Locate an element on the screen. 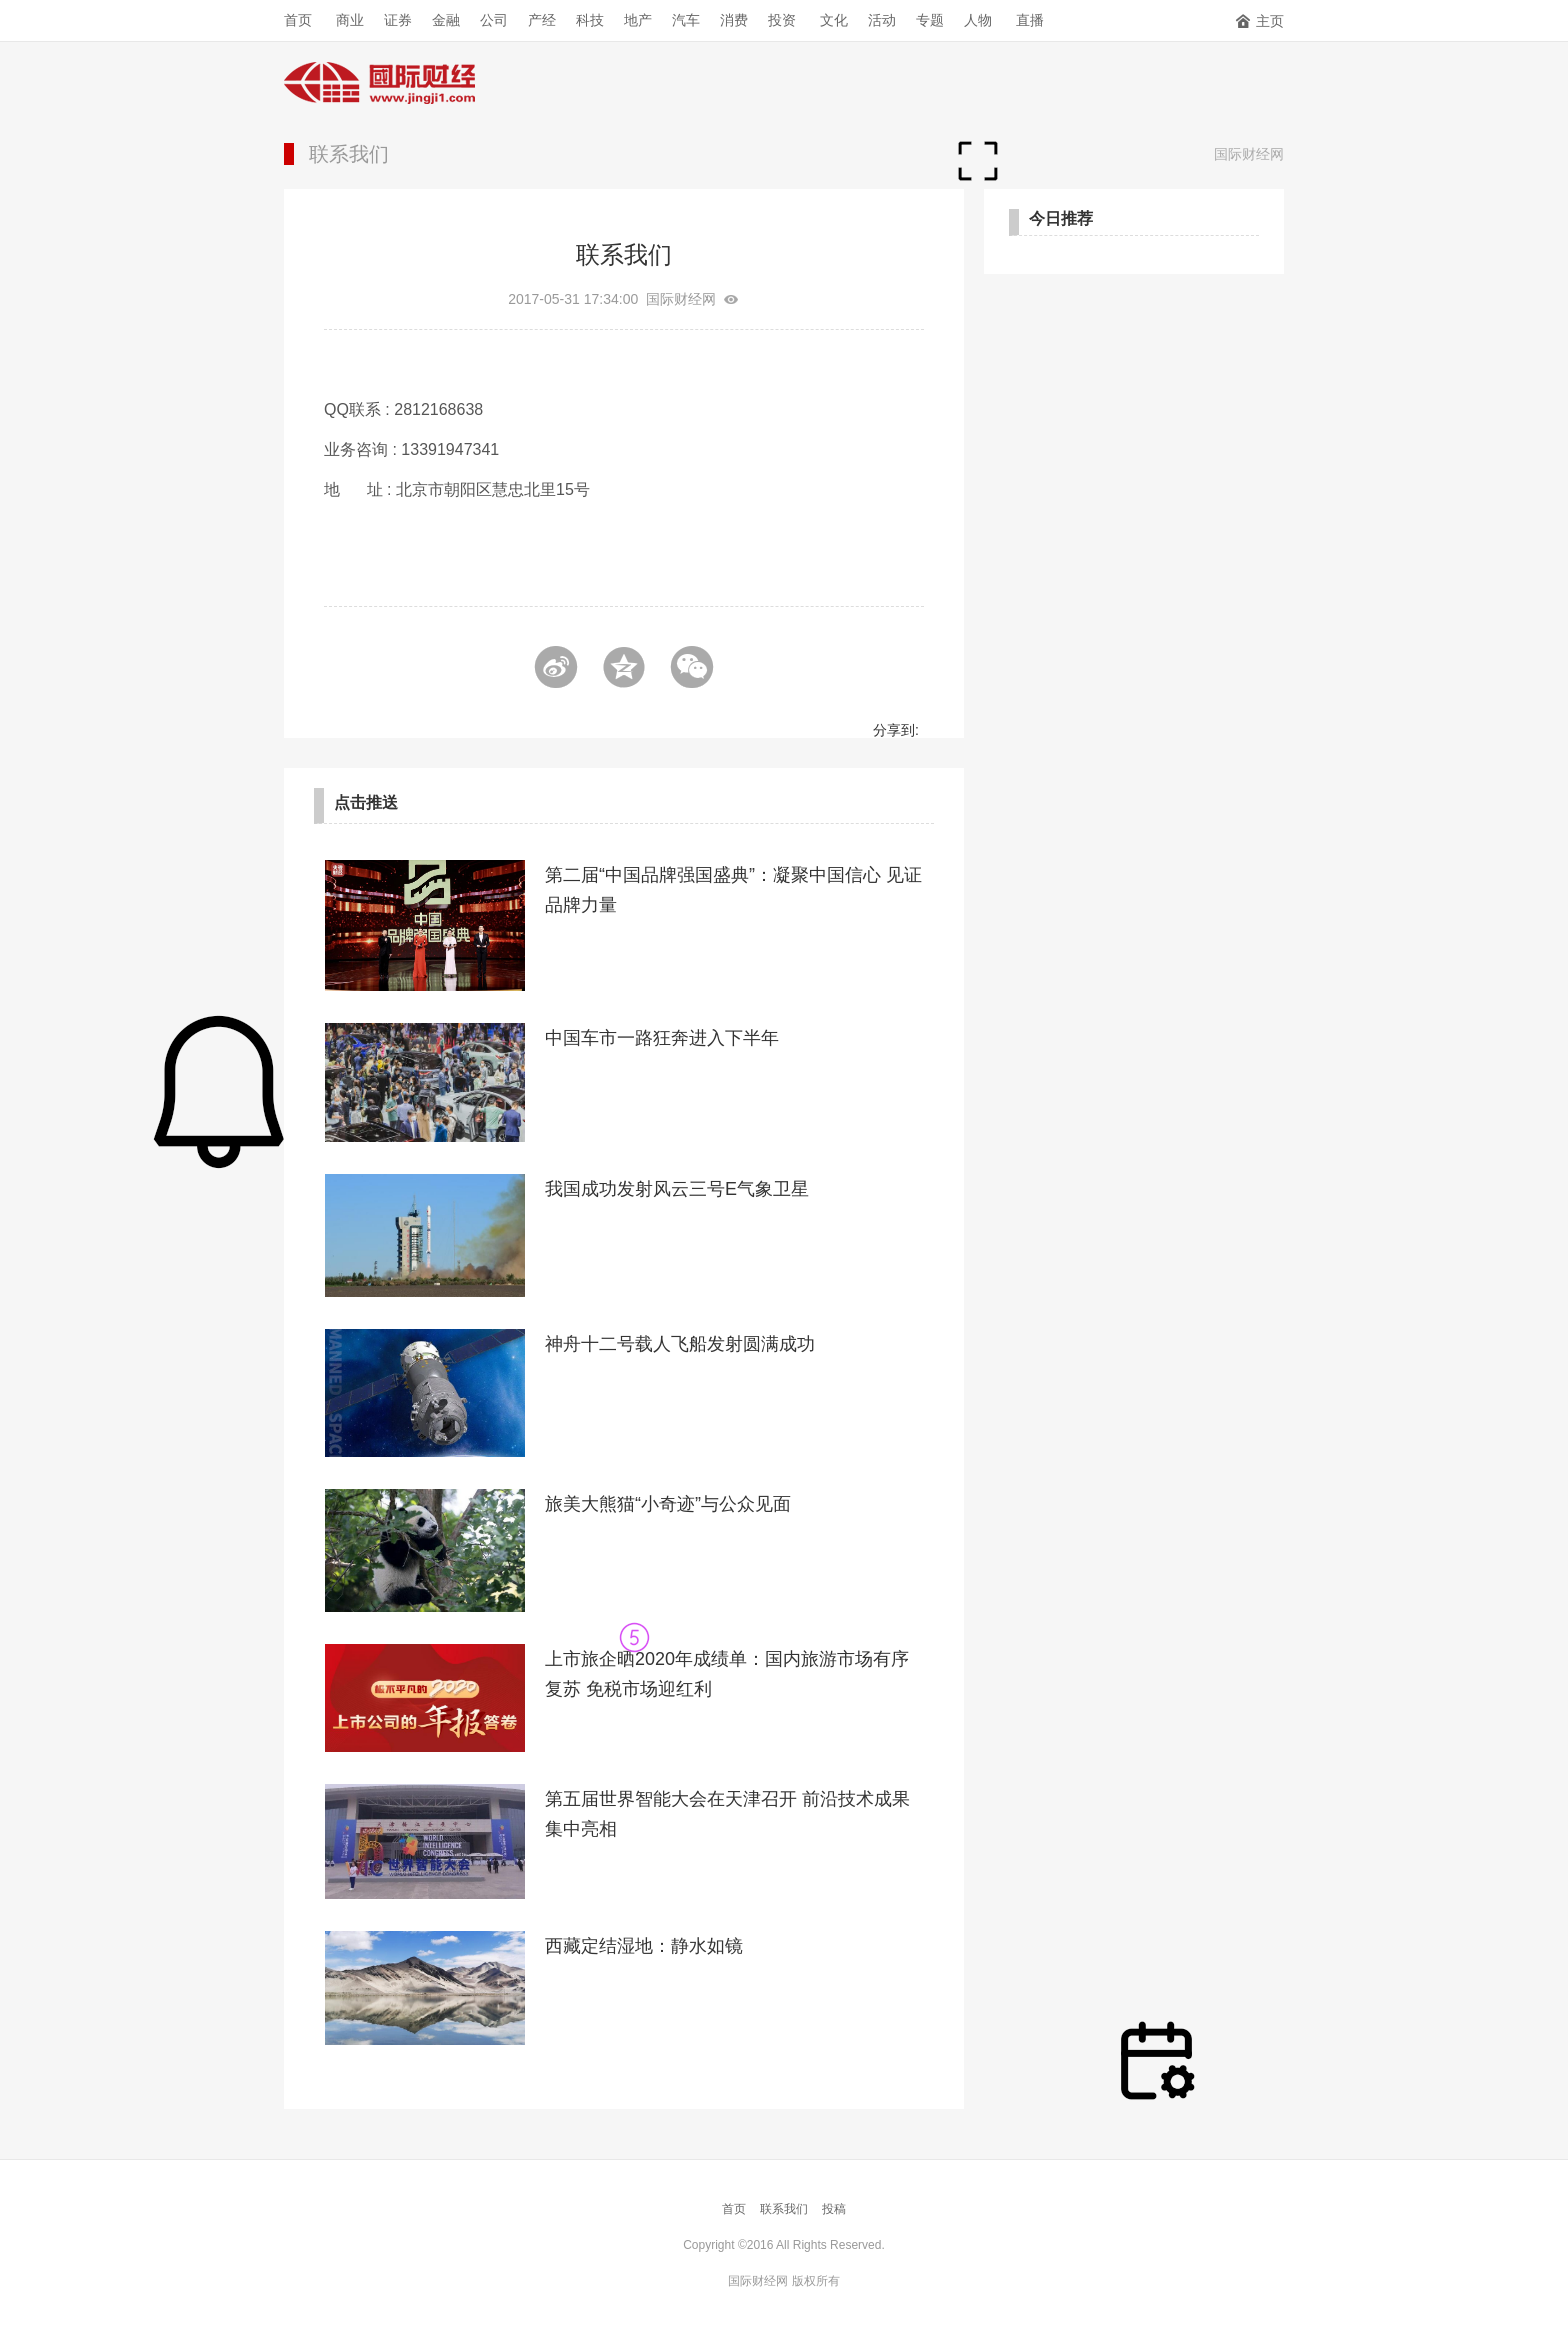 This screenshot has height=2329, width=1568. enter fullscreen mode is located at coordinates (978, 161).